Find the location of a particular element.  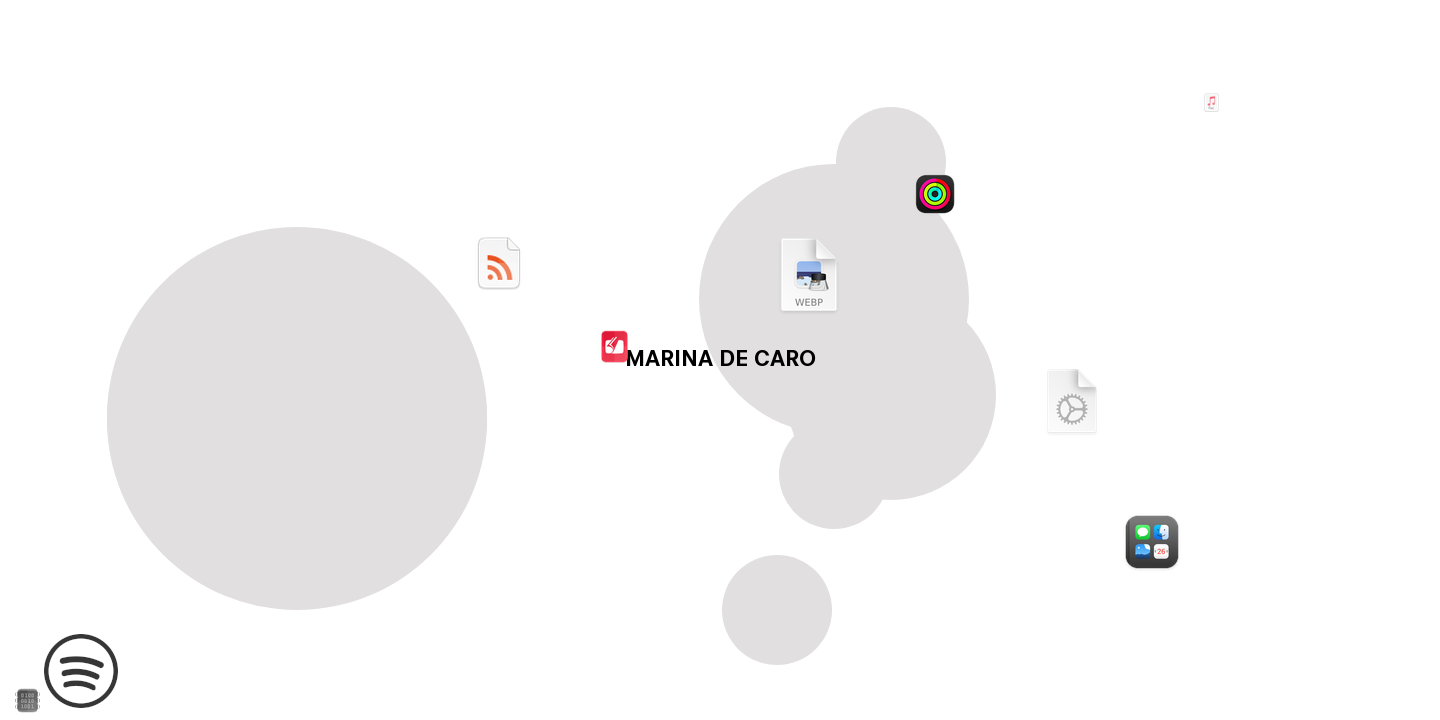

a flac audio file is located at coordinates (1211, 102).